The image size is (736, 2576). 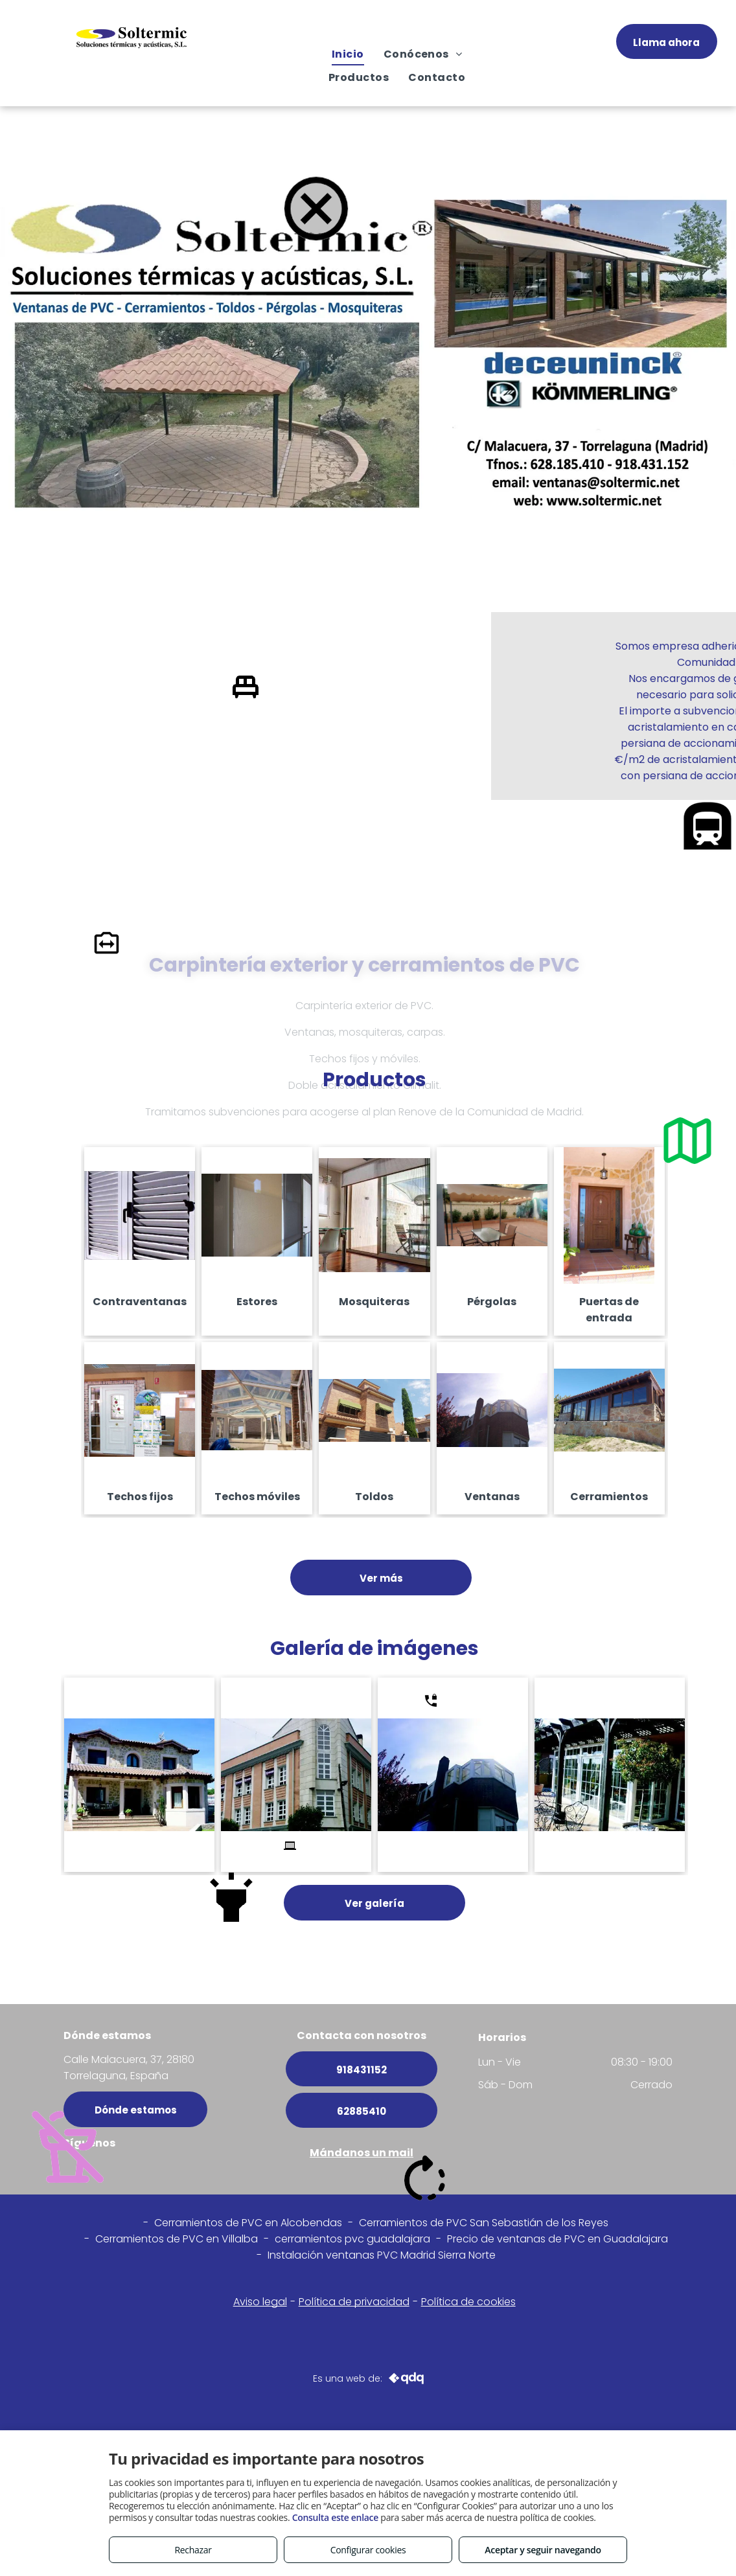 What do you see at coordinates (316, 209) in the screenshot?
I see `cancel or close the current action` at bounding box center [316, 209].